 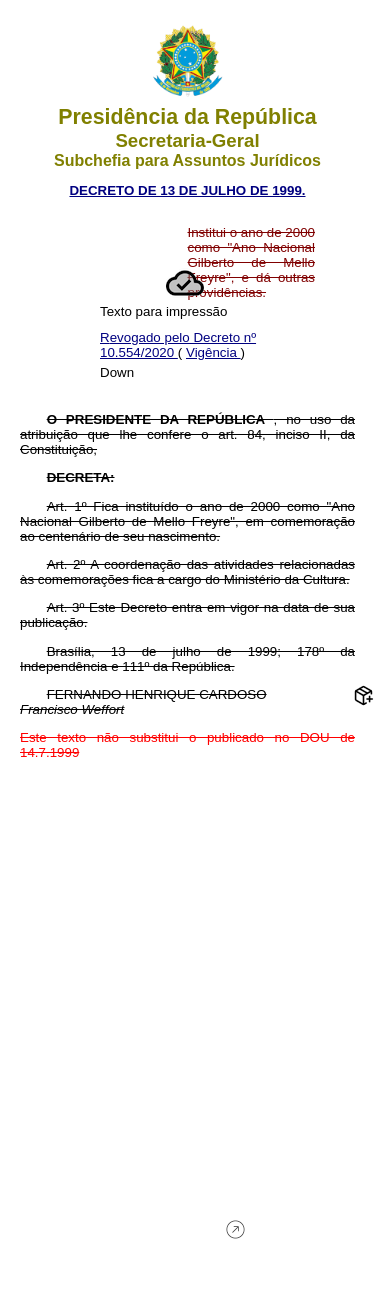 What do you see at coordinates (235, 1229) in the screenshot?
I see `open link in new tab or window` at bounding box center [235, 1229].